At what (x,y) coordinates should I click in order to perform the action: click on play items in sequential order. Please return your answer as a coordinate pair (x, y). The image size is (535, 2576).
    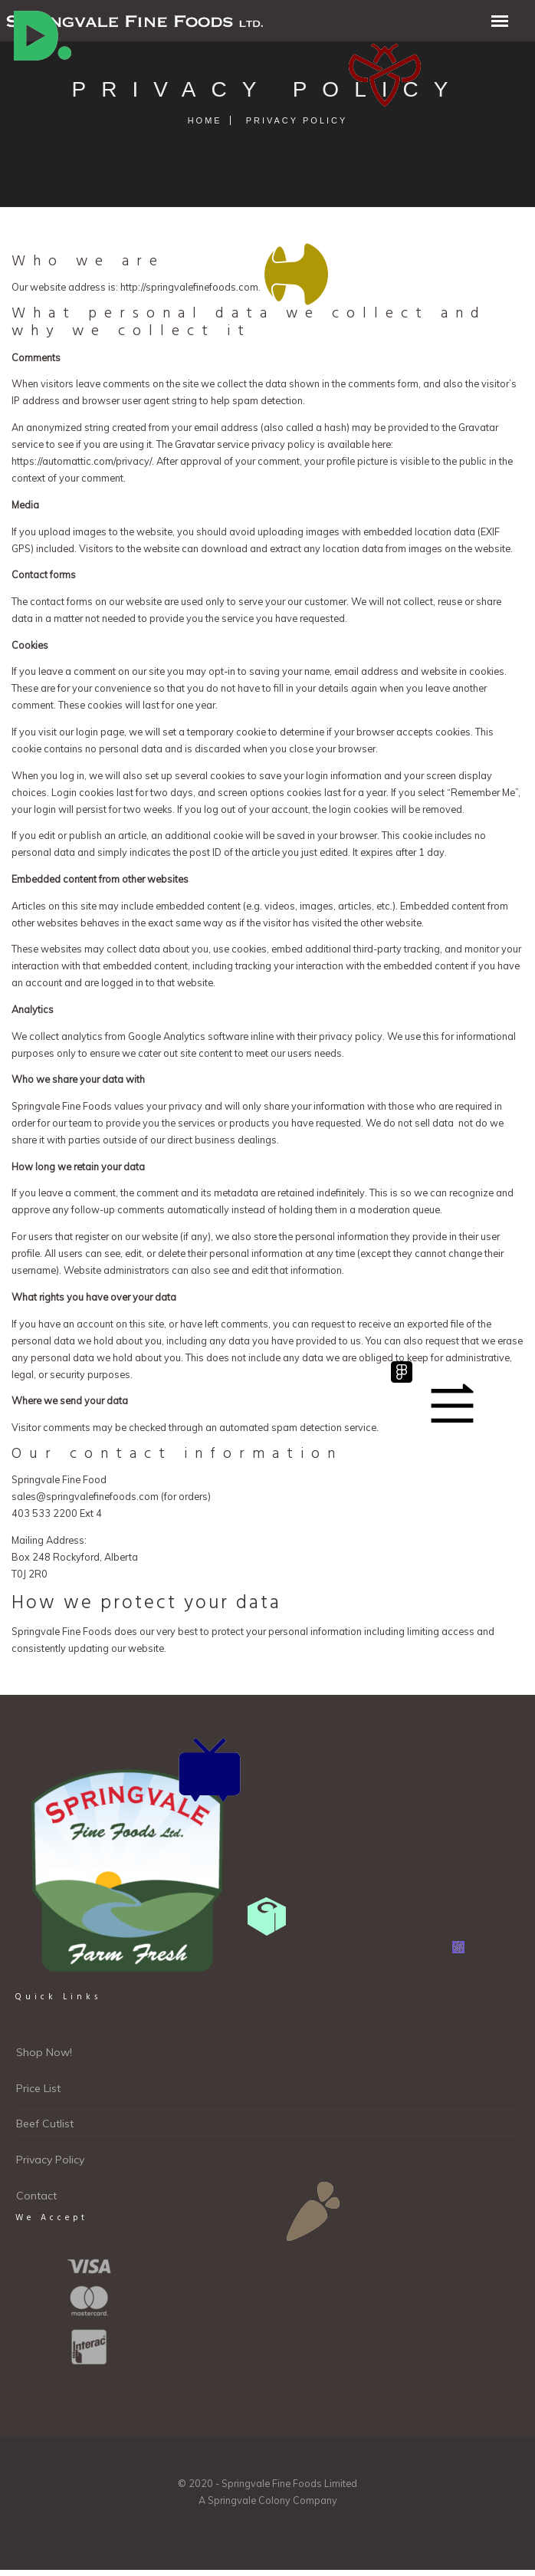
    Looking at the image, I should click on (452, 1406).